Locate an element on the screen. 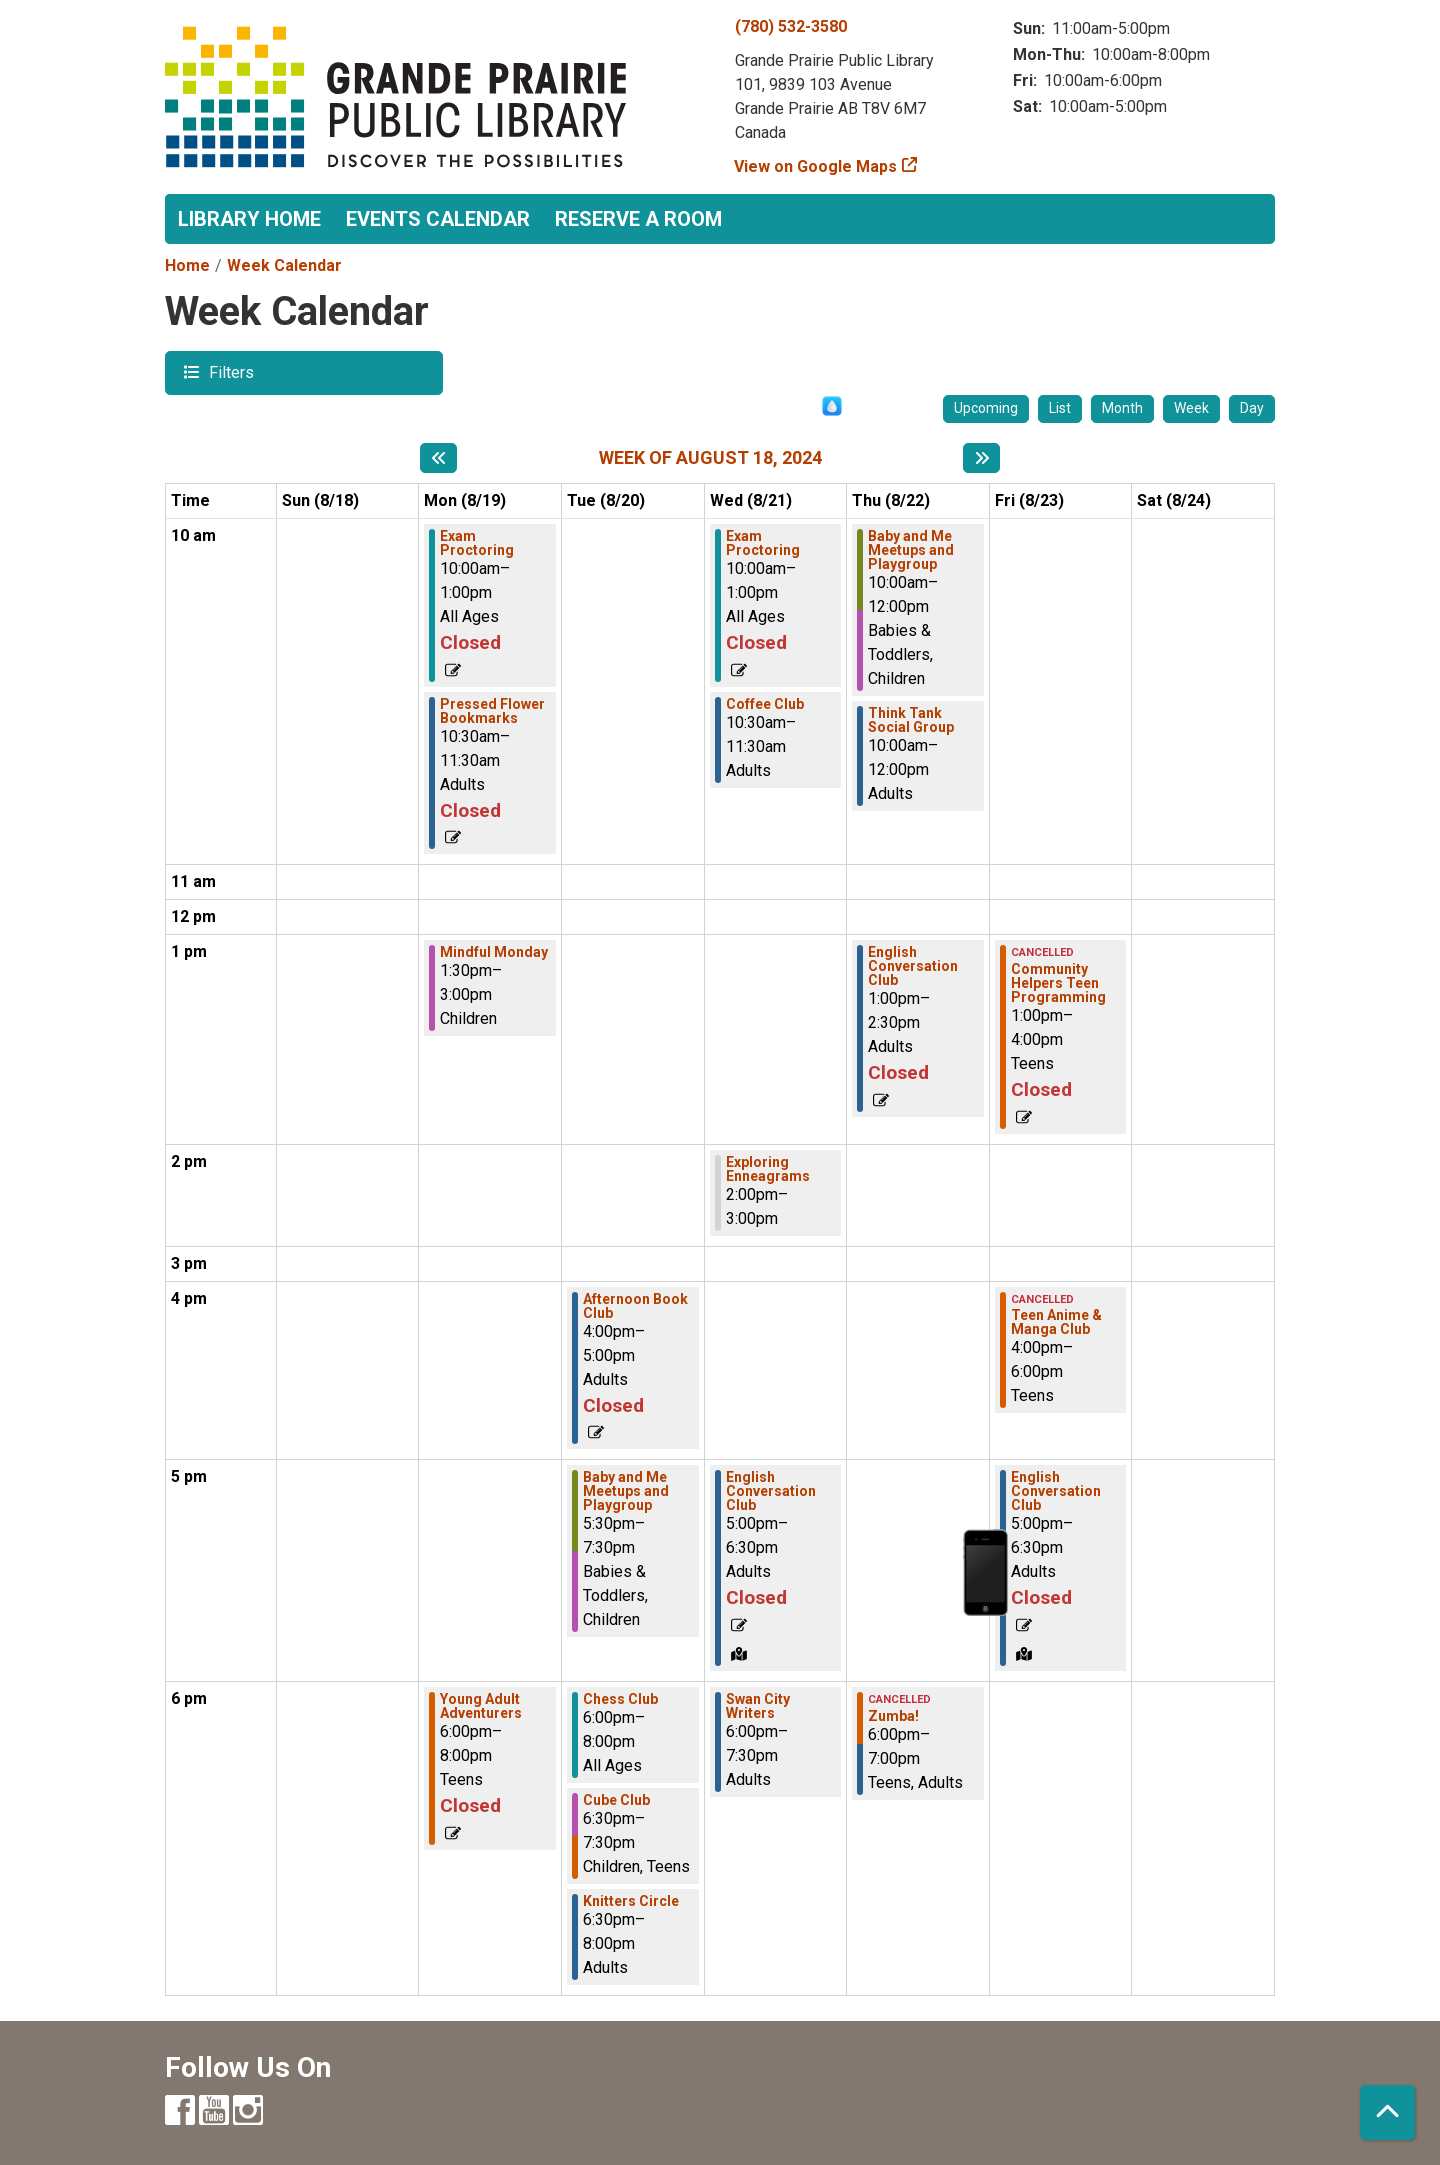 The image size is (1440, 2165). iPhone device icon is located at coordinates (985, 1572).